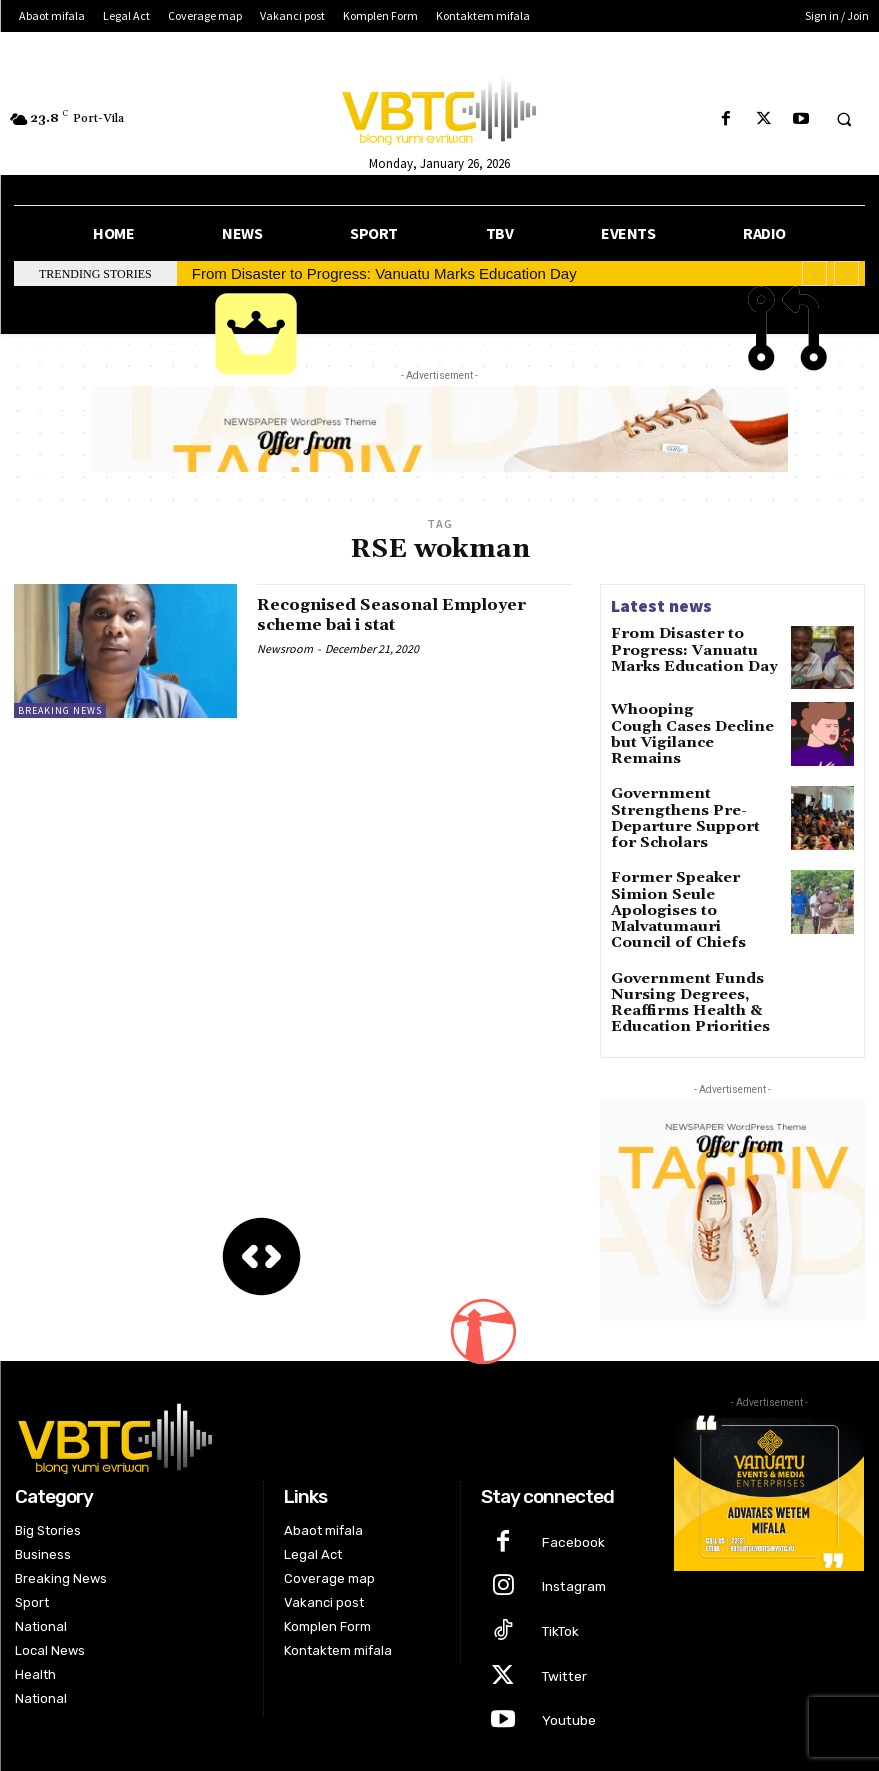  I want to click on web awesome brand logo, so click(256, 334).